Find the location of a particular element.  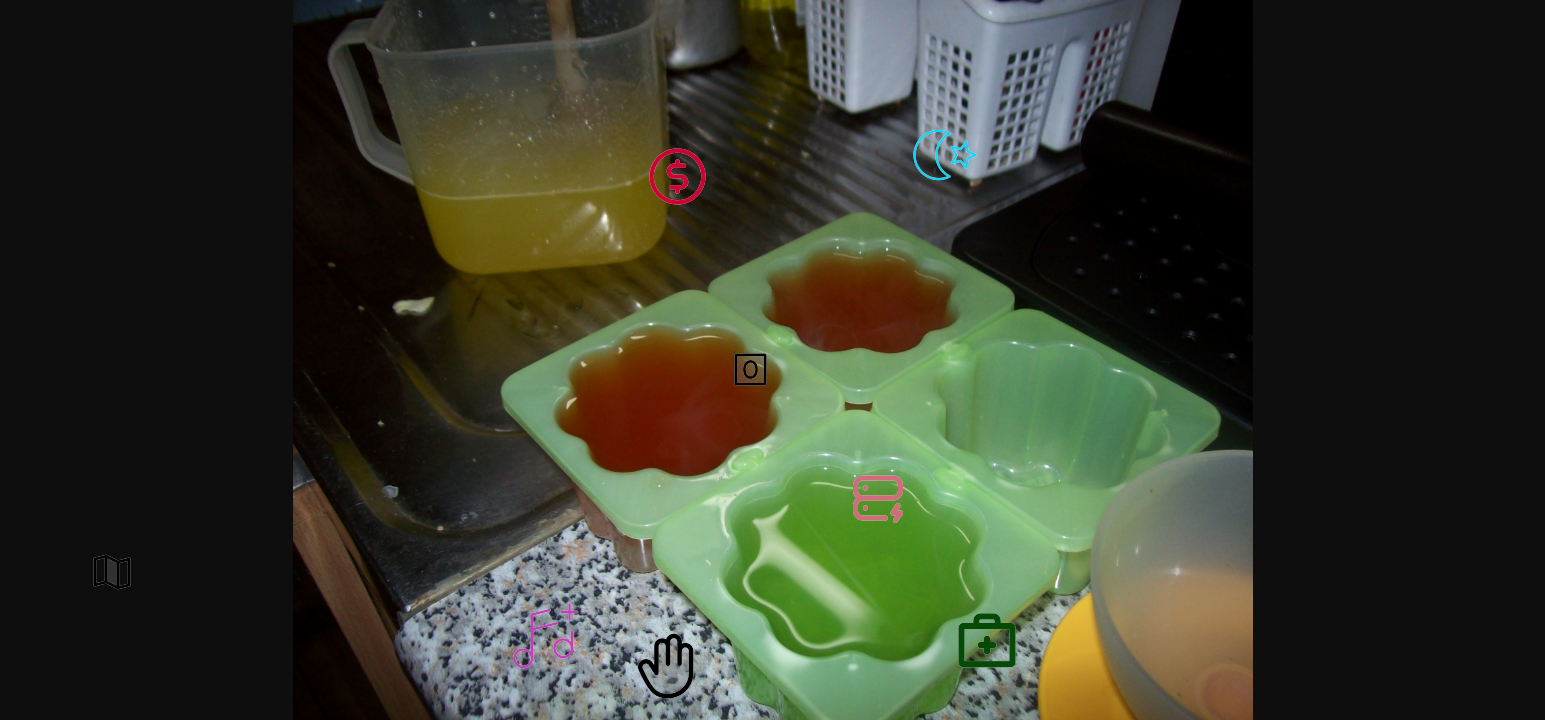

access first aid or medical help resources is located at coordinates (987, 643).